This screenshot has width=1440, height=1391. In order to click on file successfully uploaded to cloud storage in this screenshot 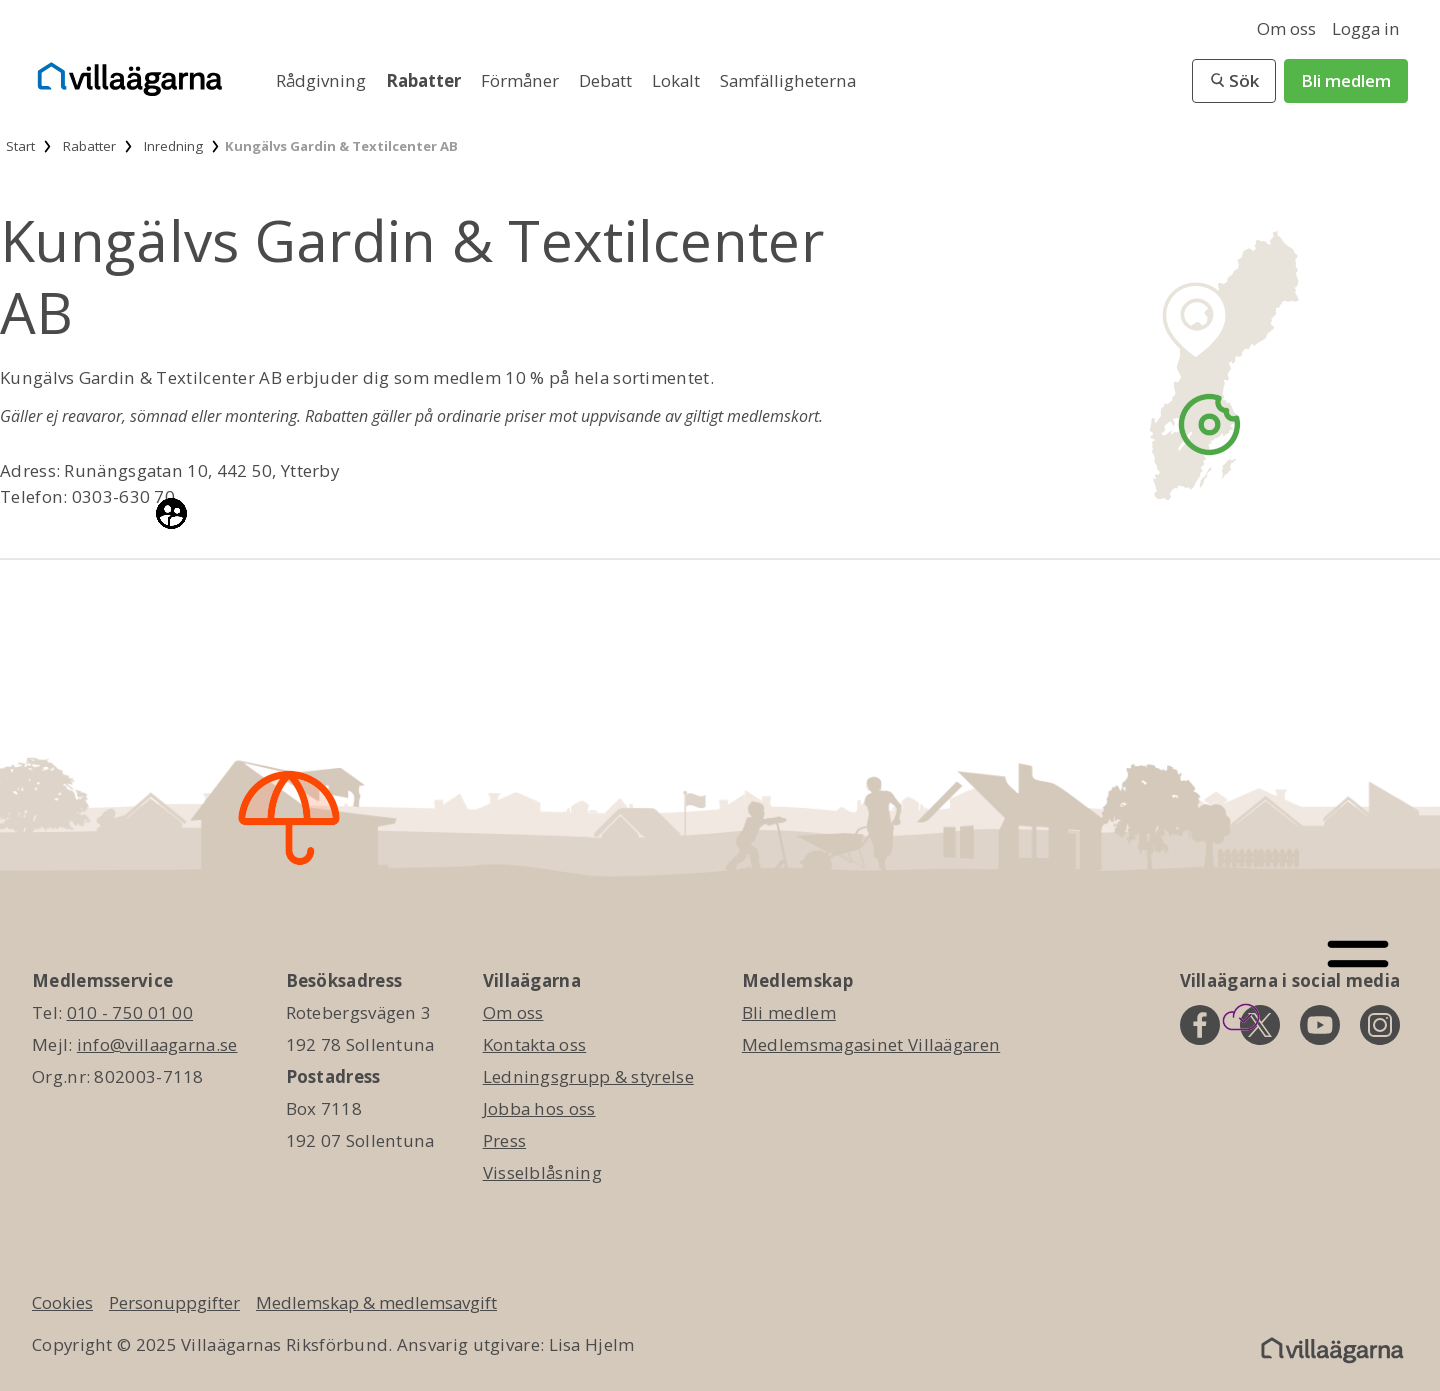, I will do `click(1241, 1017)`.